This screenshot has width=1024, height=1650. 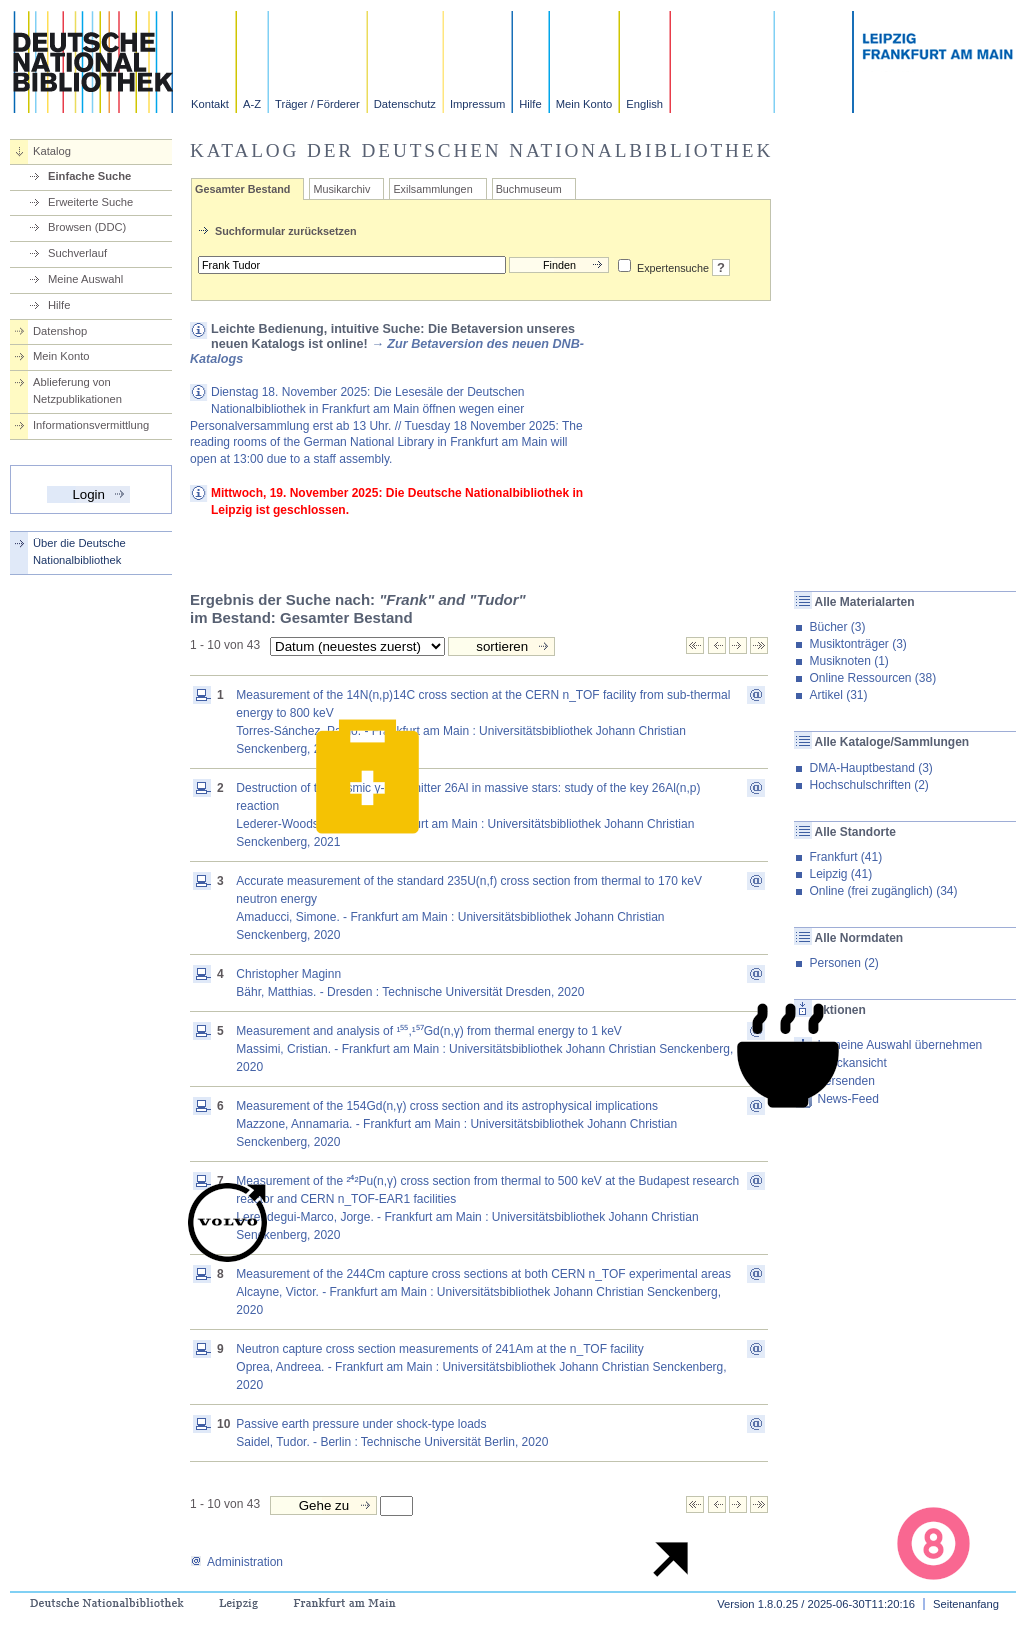 I want to click on access medical records or patient files, so click(x=367, y=776).